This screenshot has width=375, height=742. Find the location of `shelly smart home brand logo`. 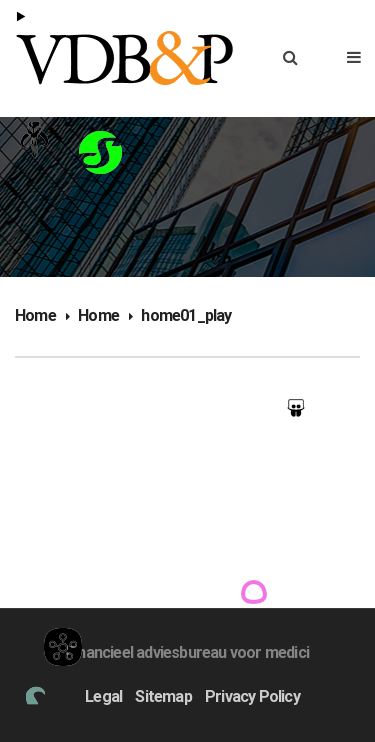

shelly smart home brand logo is located at coordinates (100, 152).